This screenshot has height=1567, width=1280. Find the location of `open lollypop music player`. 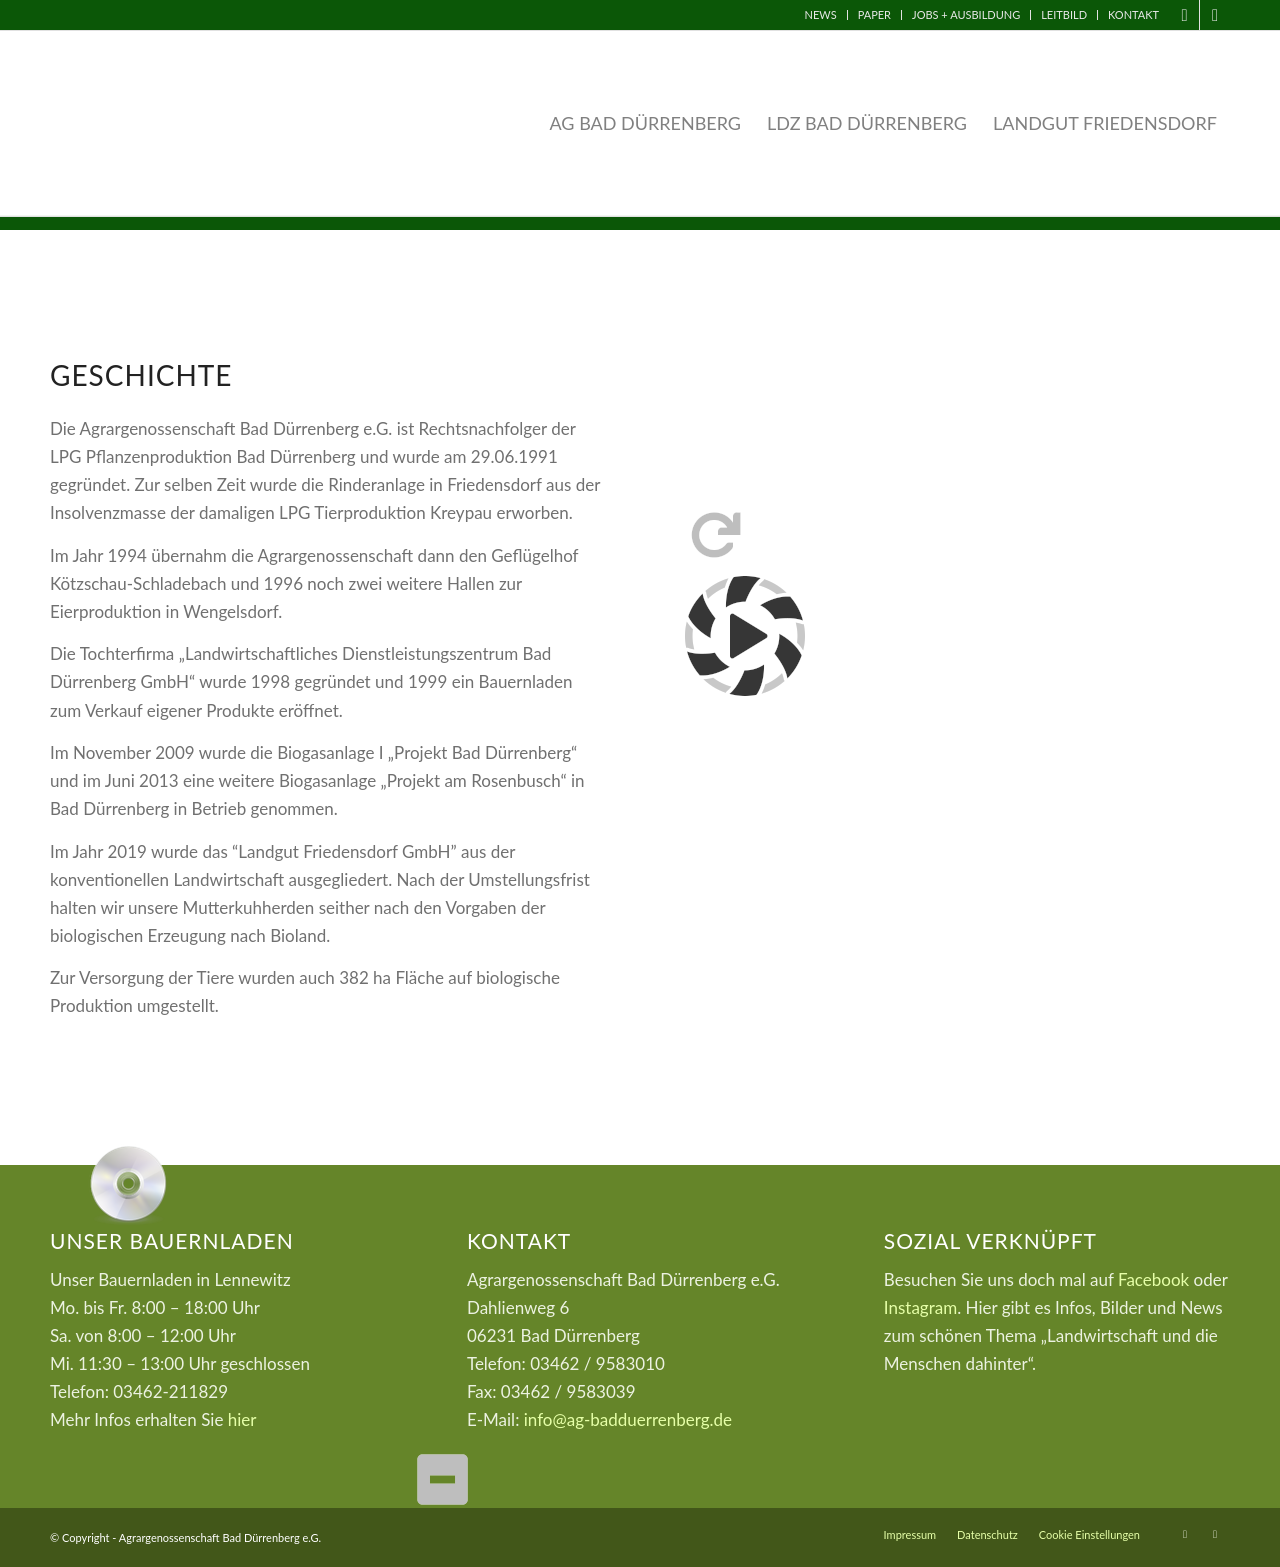

open lollypop music player is located at coordinates (745, 636).